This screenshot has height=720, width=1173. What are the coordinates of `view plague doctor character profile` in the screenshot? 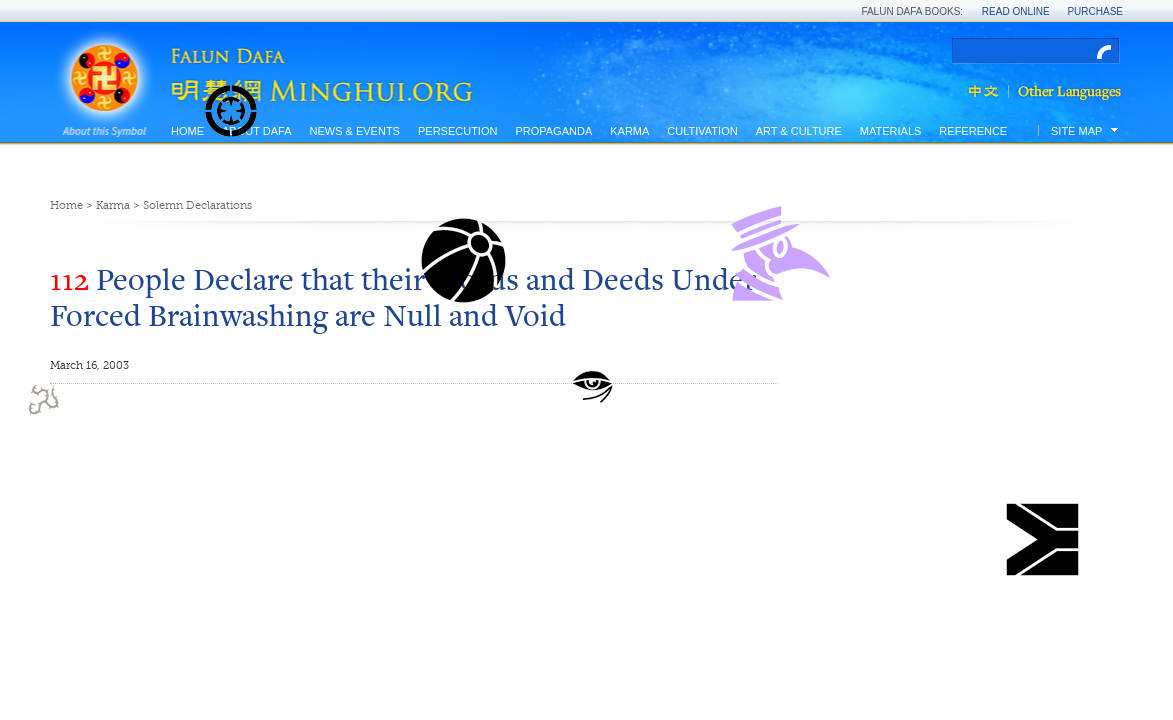 It's located at (780, 252).